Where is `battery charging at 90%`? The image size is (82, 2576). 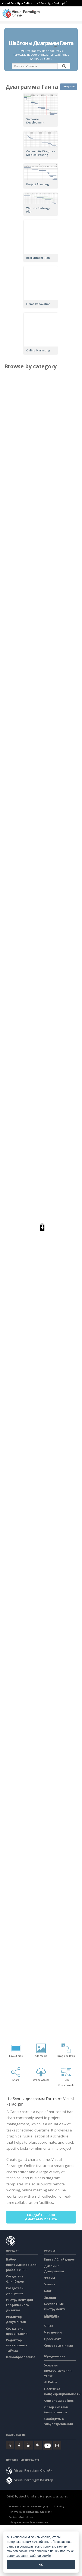
battery charging at 90% is located at coordinates (42, 1227).